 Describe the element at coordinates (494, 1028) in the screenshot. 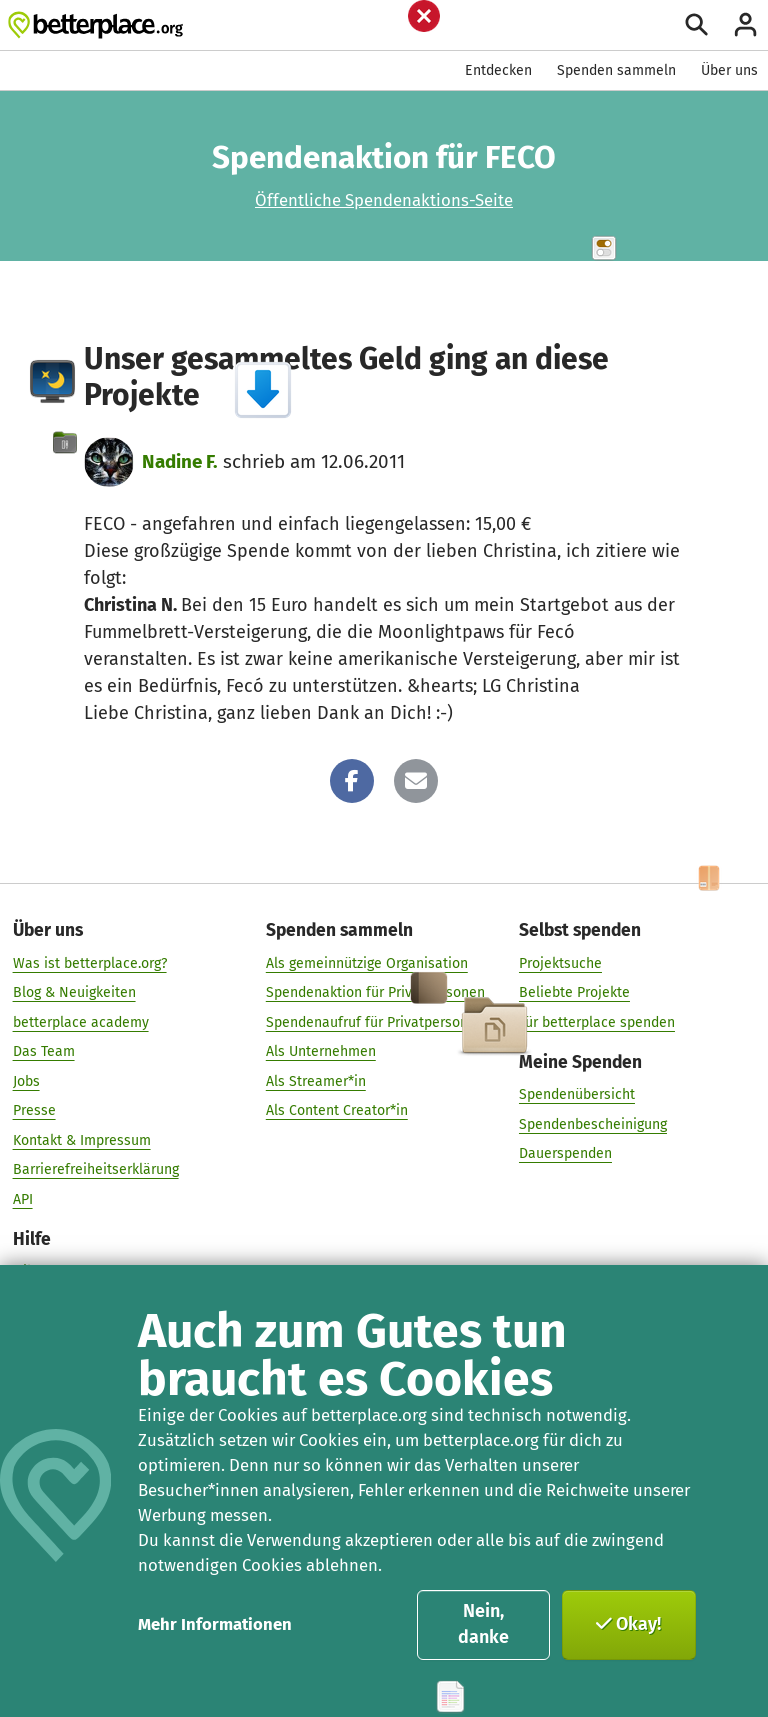

I see `open your documents folder` at that location.